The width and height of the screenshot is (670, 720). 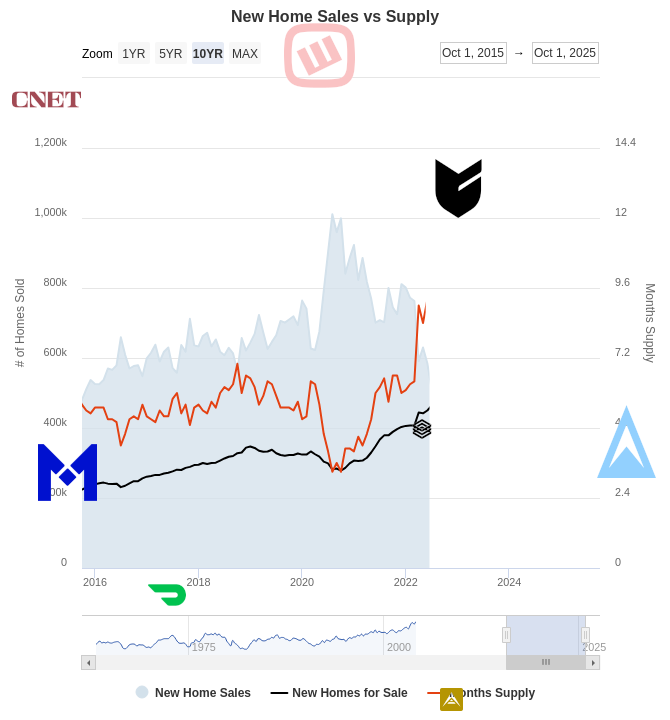 I want to click on visit Big Cartel website or app, so click(x=458, y=188).